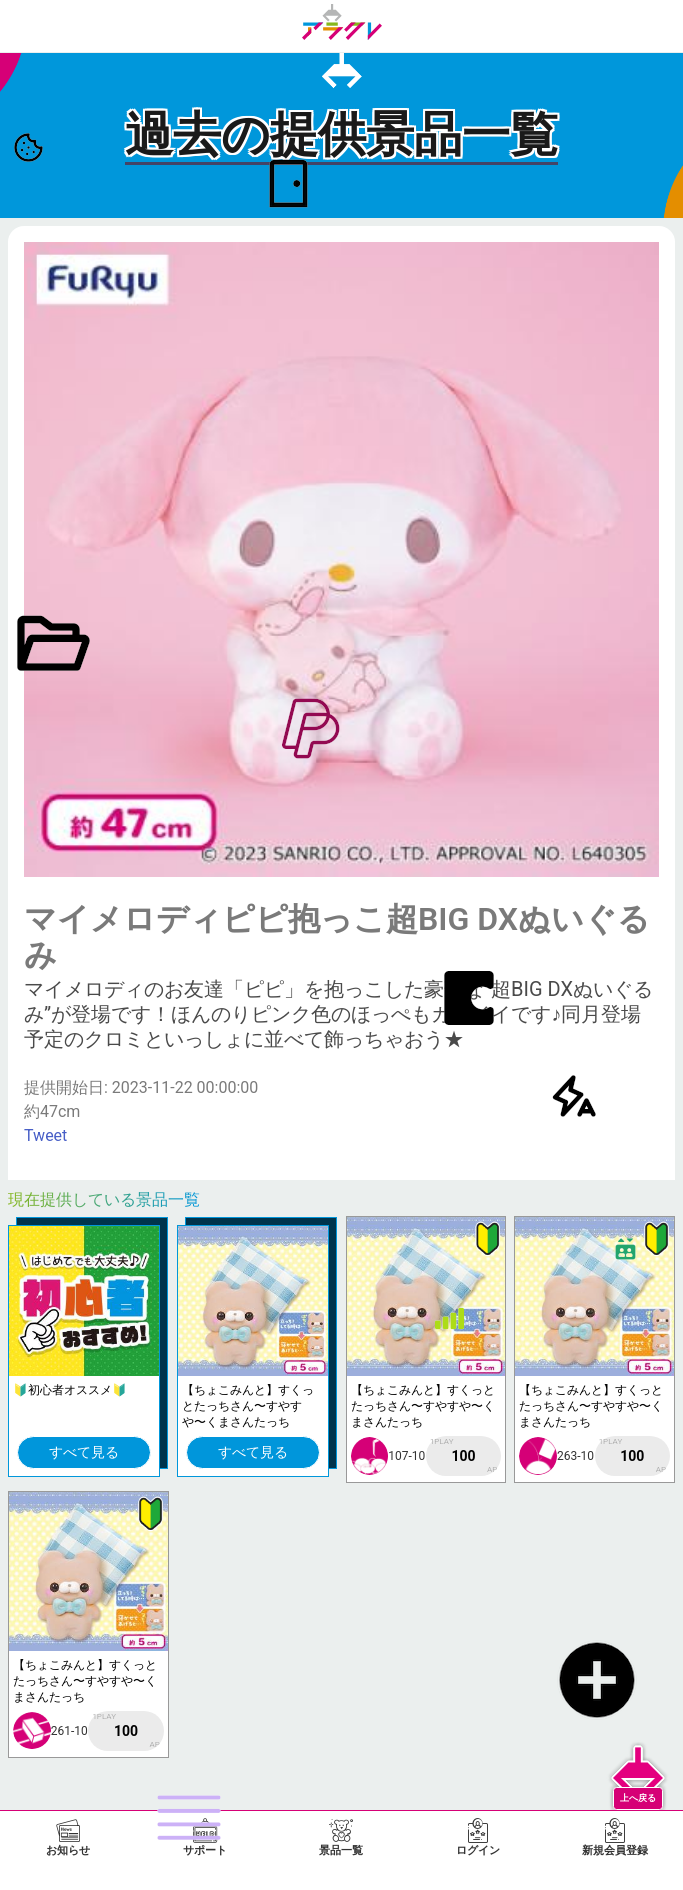 The width and height of the screenshot is (683, 1890). I want to click on pay with paypal, so click(309, 728).